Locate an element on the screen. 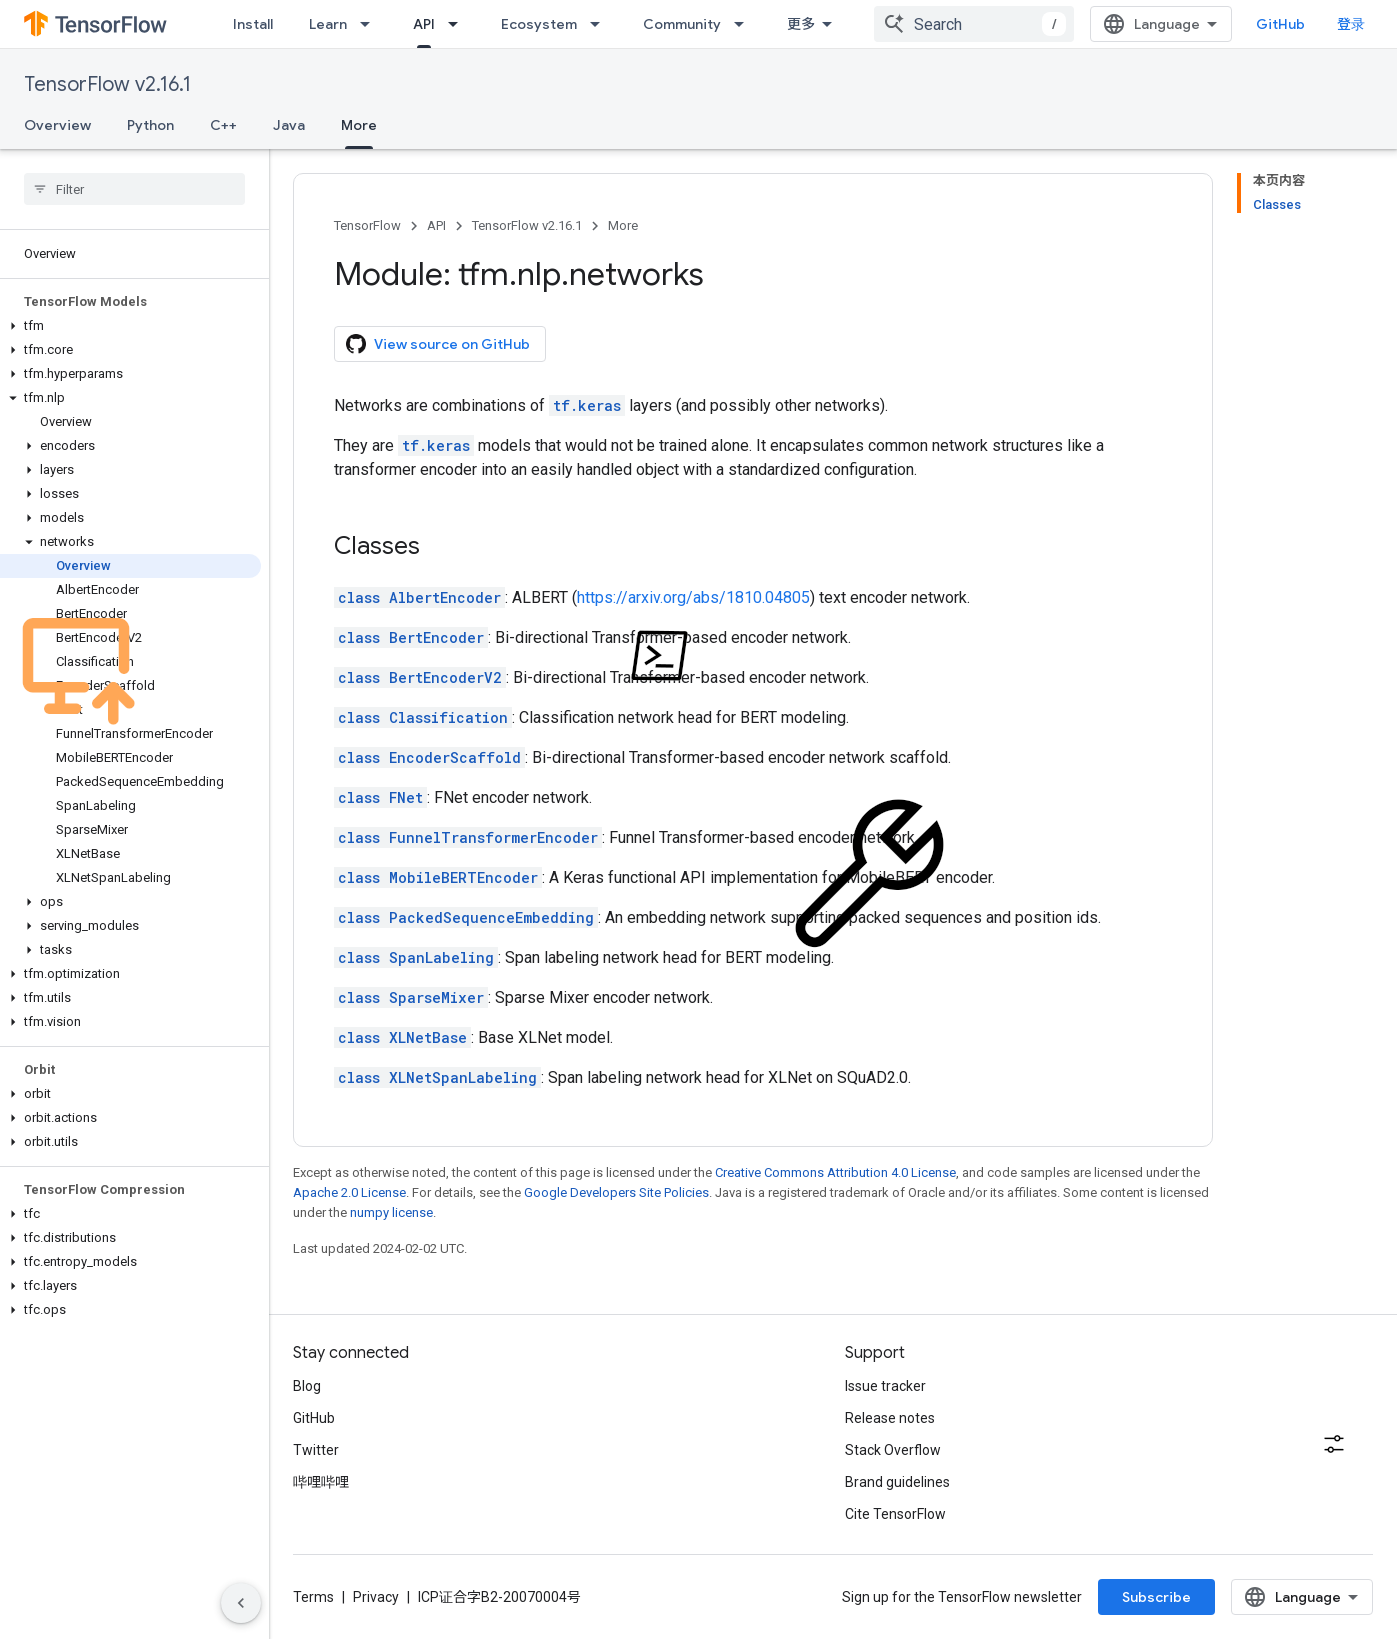 The width and height of the screenshot is (1397, 1639). open powershell terminal is located at coordinates (659, 655).